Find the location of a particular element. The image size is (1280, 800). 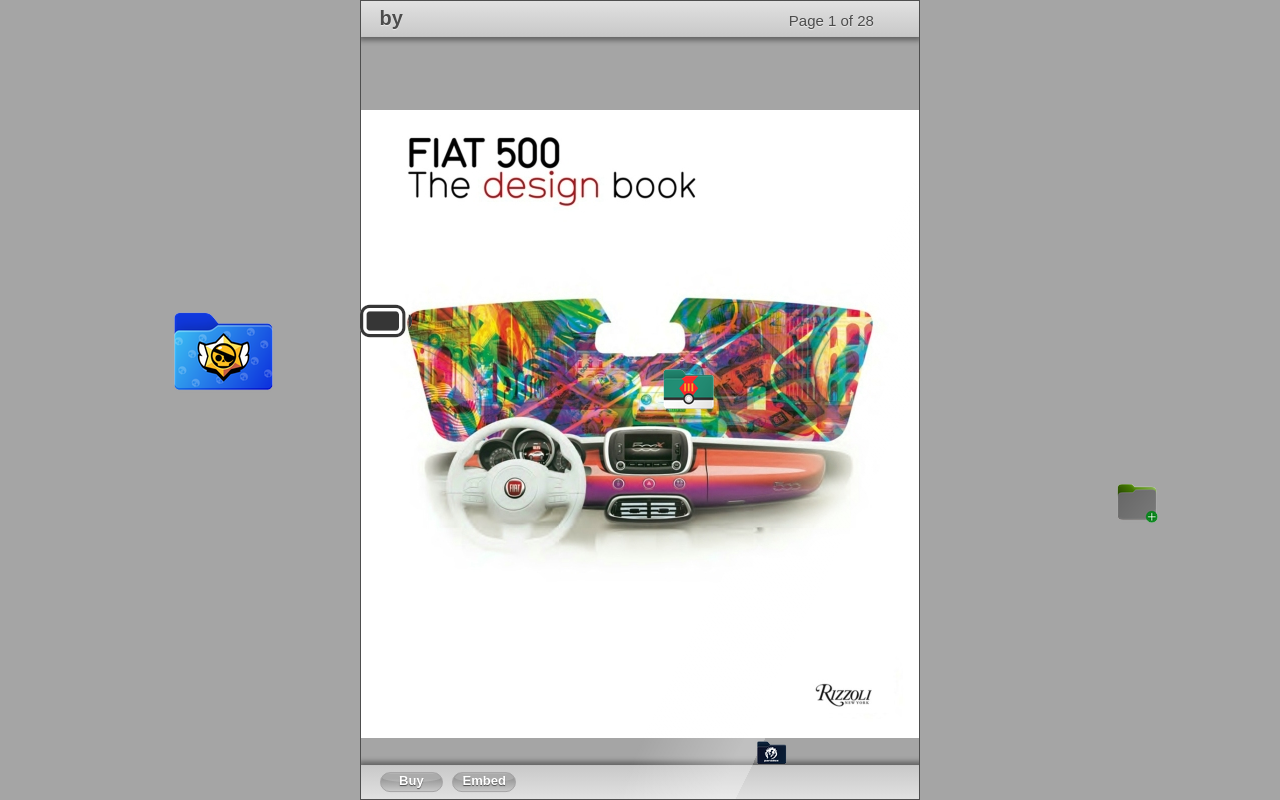

open pokémon lure ball themed folder is located at coordinates (688, 390).